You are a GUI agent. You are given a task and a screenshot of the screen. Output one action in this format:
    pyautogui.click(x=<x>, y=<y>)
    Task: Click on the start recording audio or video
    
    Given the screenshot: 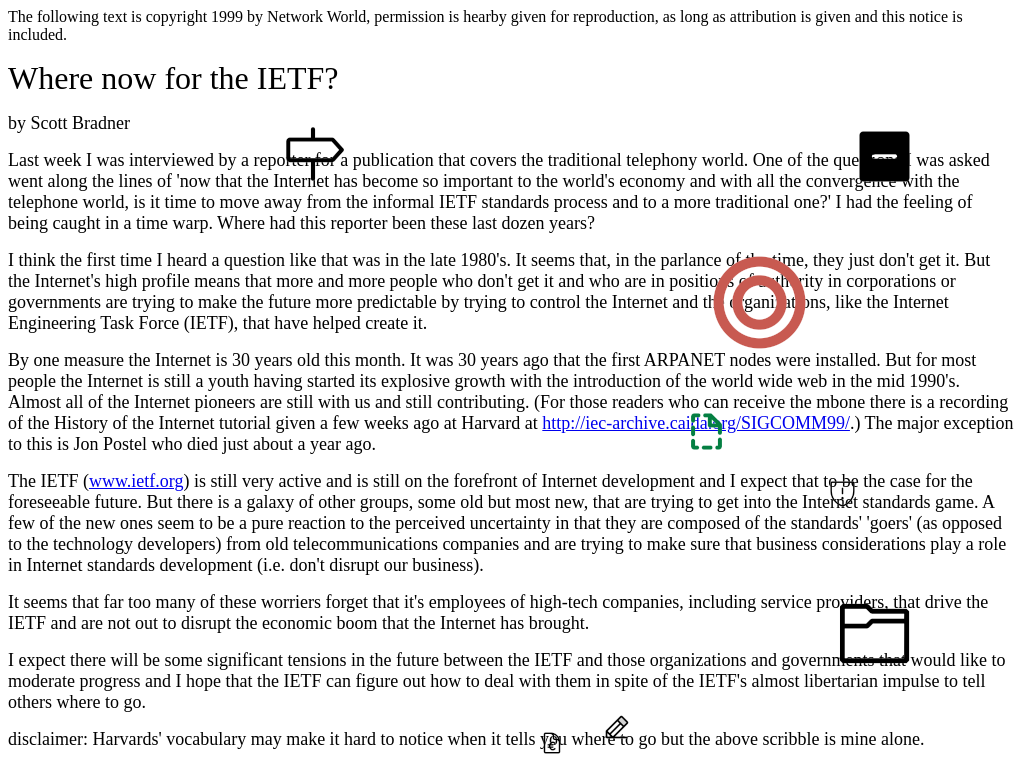 What is the action you would take?
    pyautogui.click(x=759, y=302)
    